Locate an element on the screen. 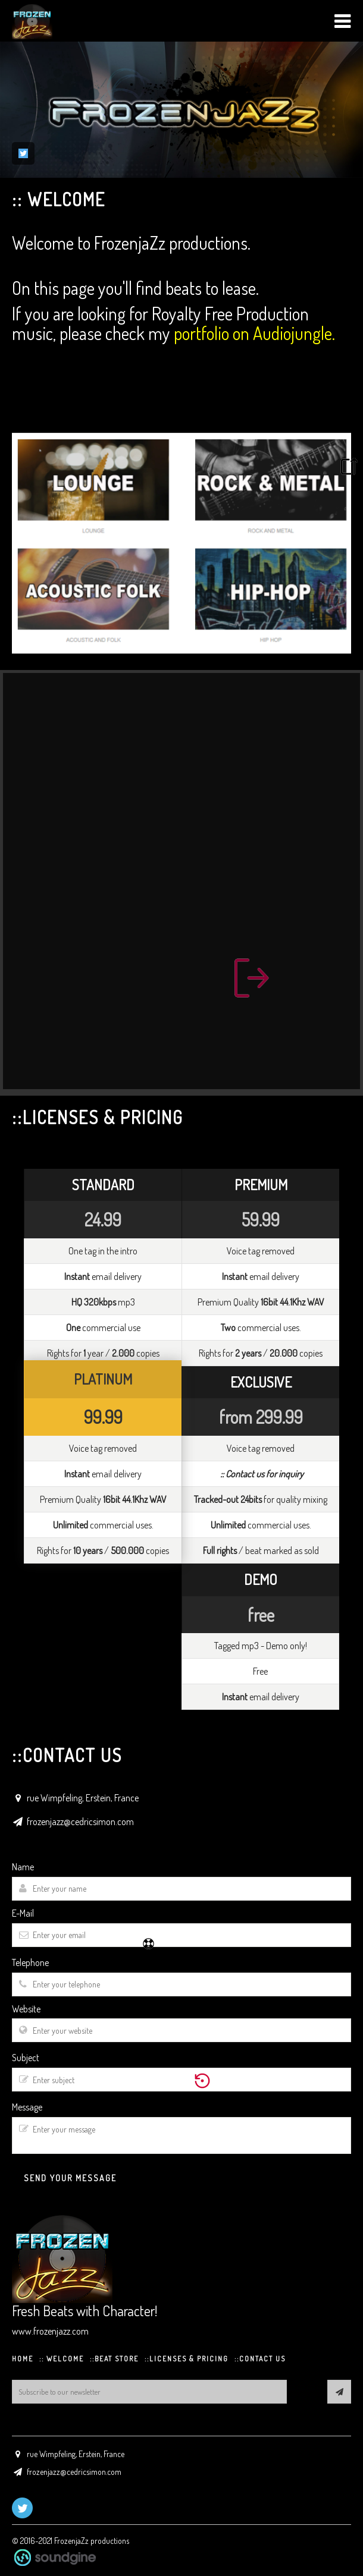 The image size is (363, 2576). sign out of your account is located at coordinates (251, 978).